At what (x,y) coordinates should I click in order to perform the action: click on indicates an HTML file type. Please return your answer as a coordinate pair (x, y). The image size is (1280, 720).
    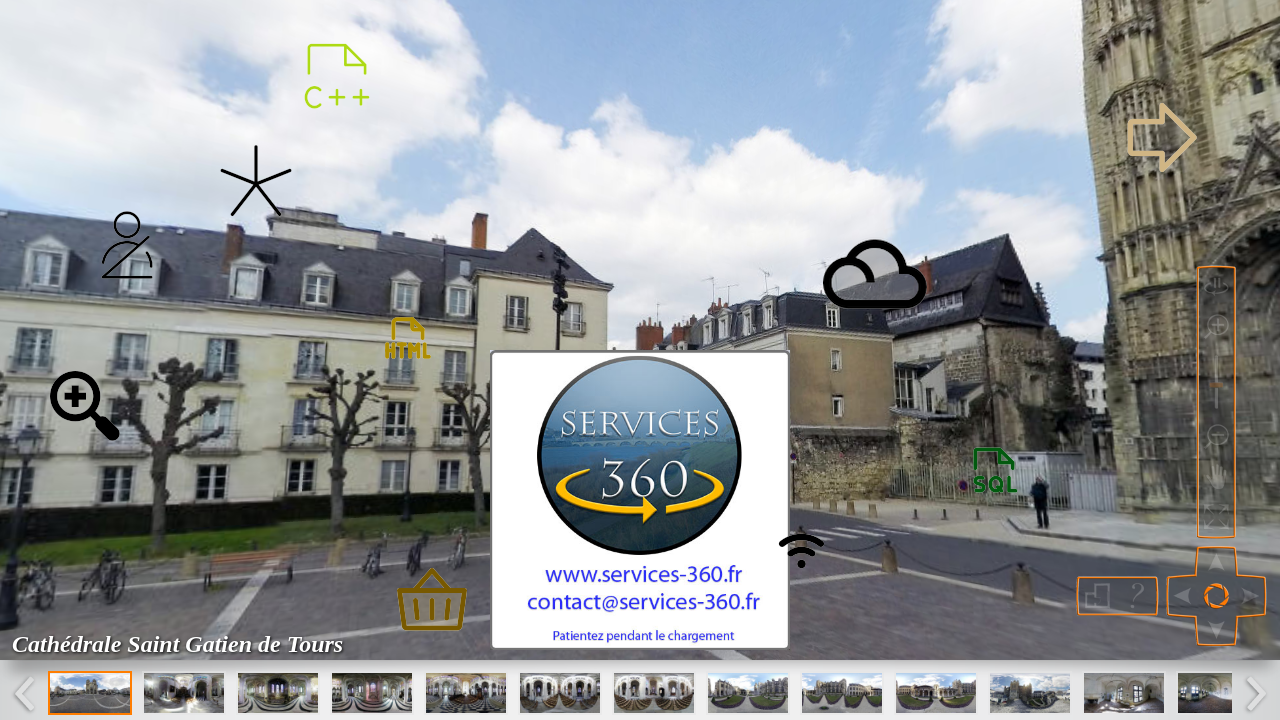
    Looking at the image, I should click on (408, 338).